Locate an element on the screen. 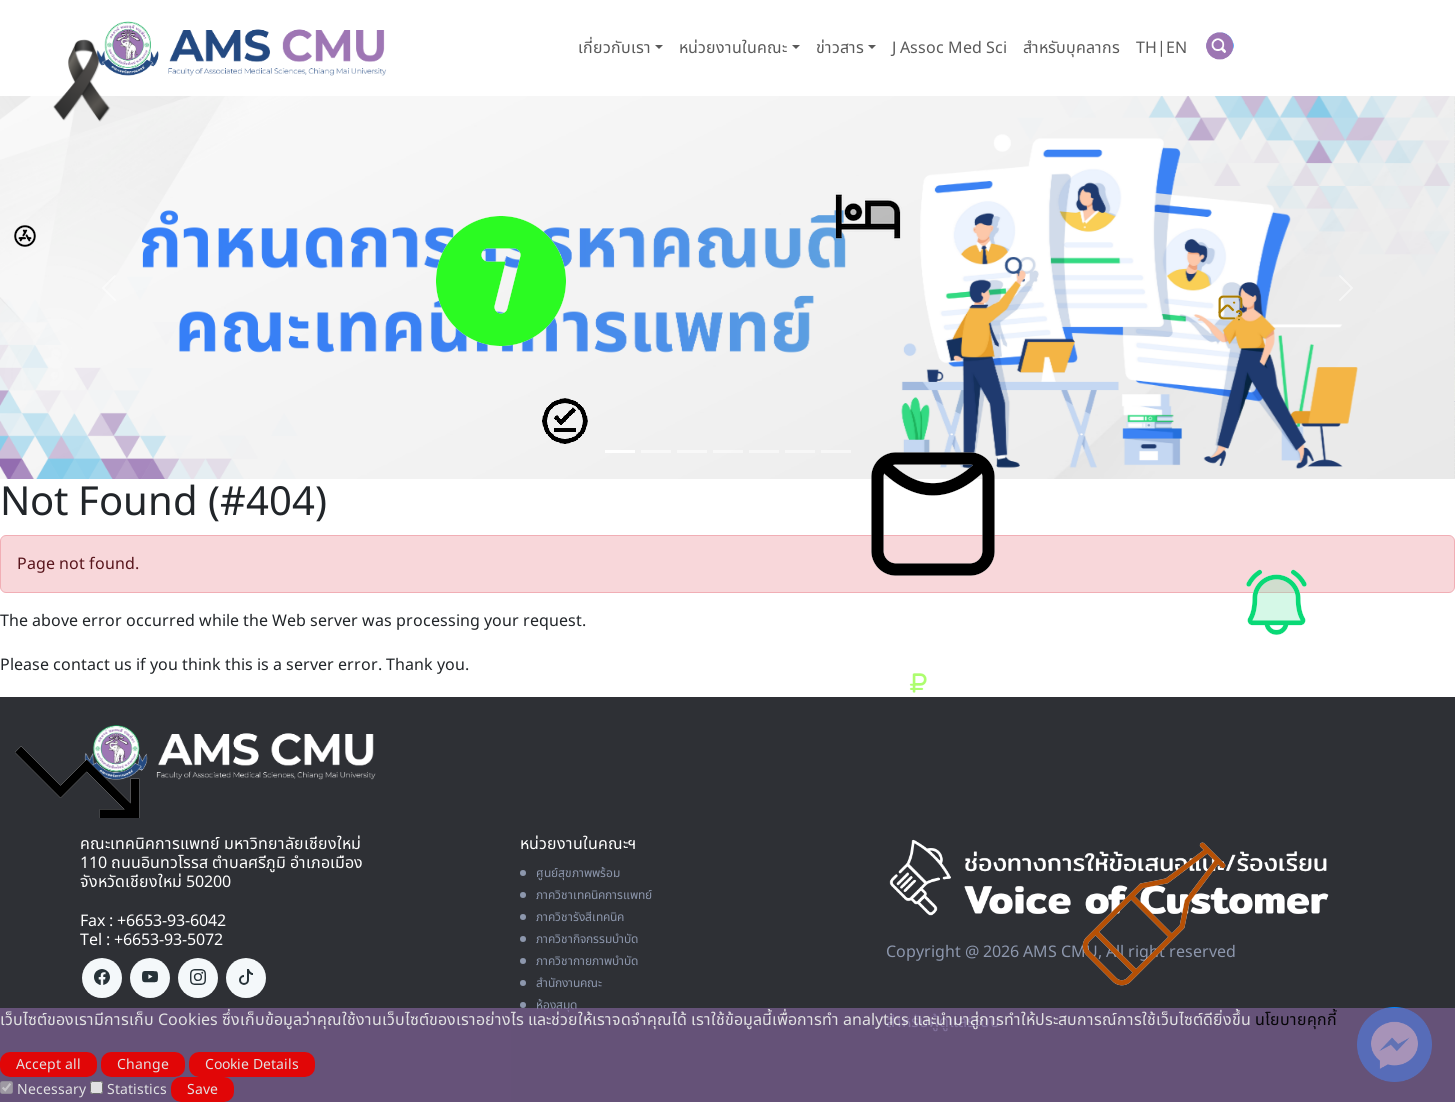  indicates content is available offline is located at coordinates (565, 421).